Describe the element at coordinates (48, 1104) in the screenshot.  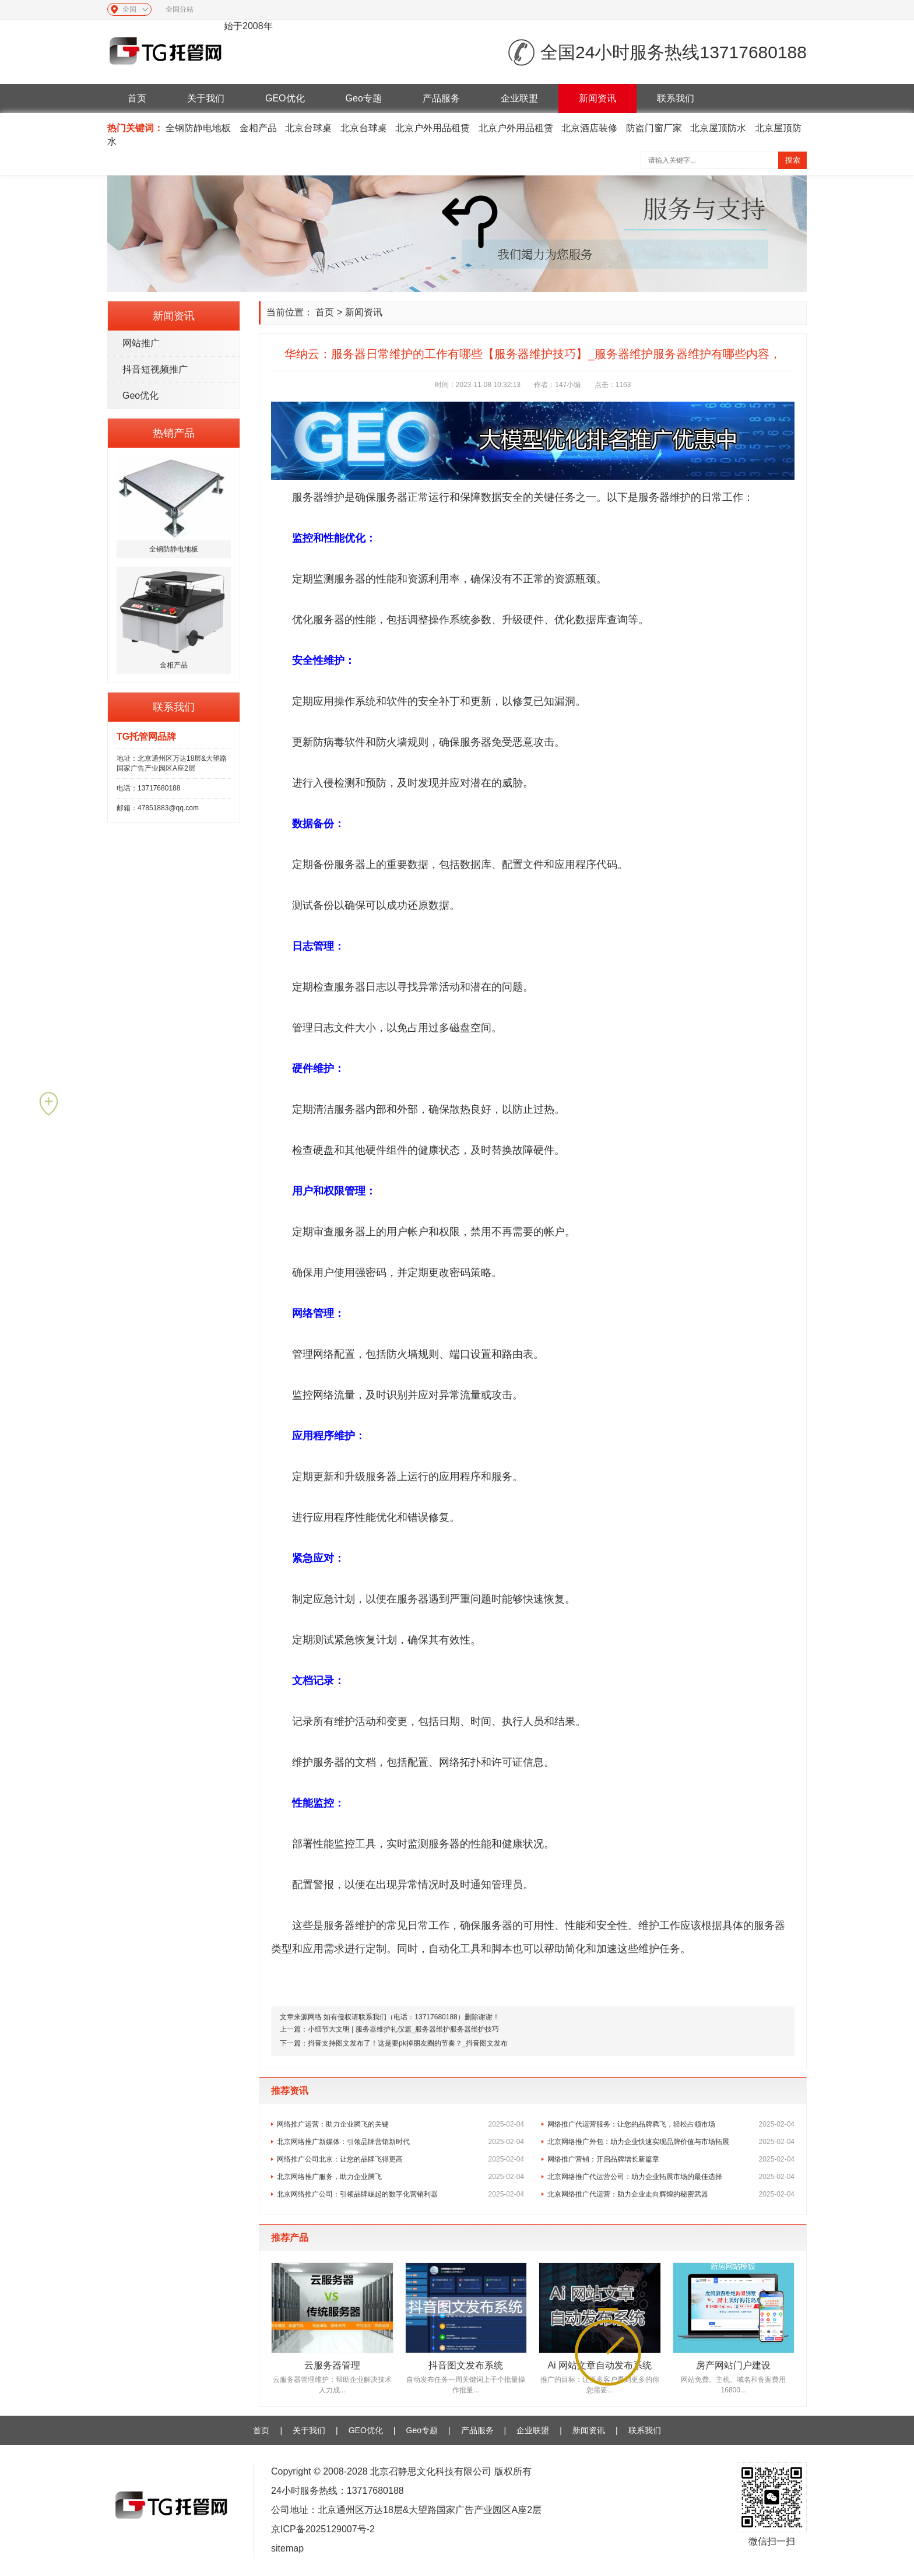
I see `add a new location pin` at that location.